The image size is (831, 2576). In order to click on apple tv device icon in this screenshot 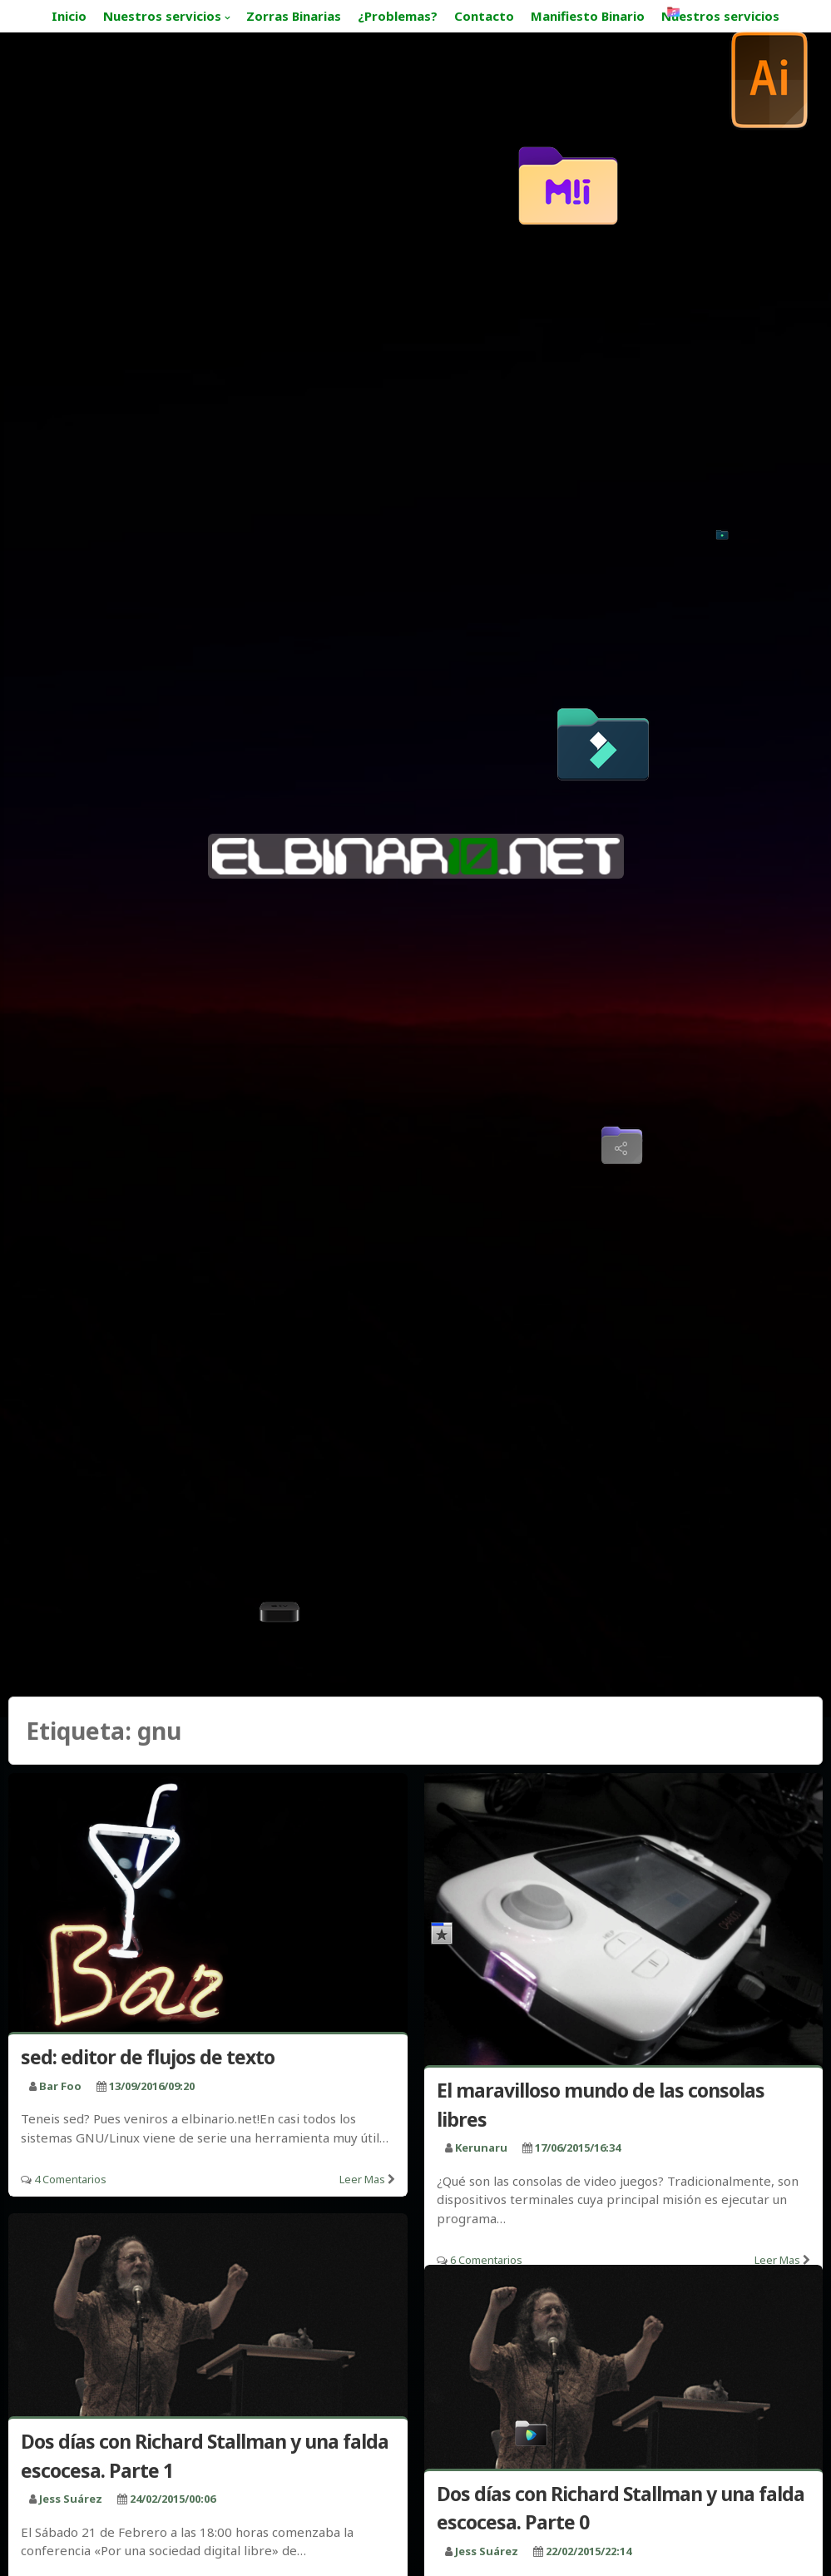, I will do `click(279, 1606)`.